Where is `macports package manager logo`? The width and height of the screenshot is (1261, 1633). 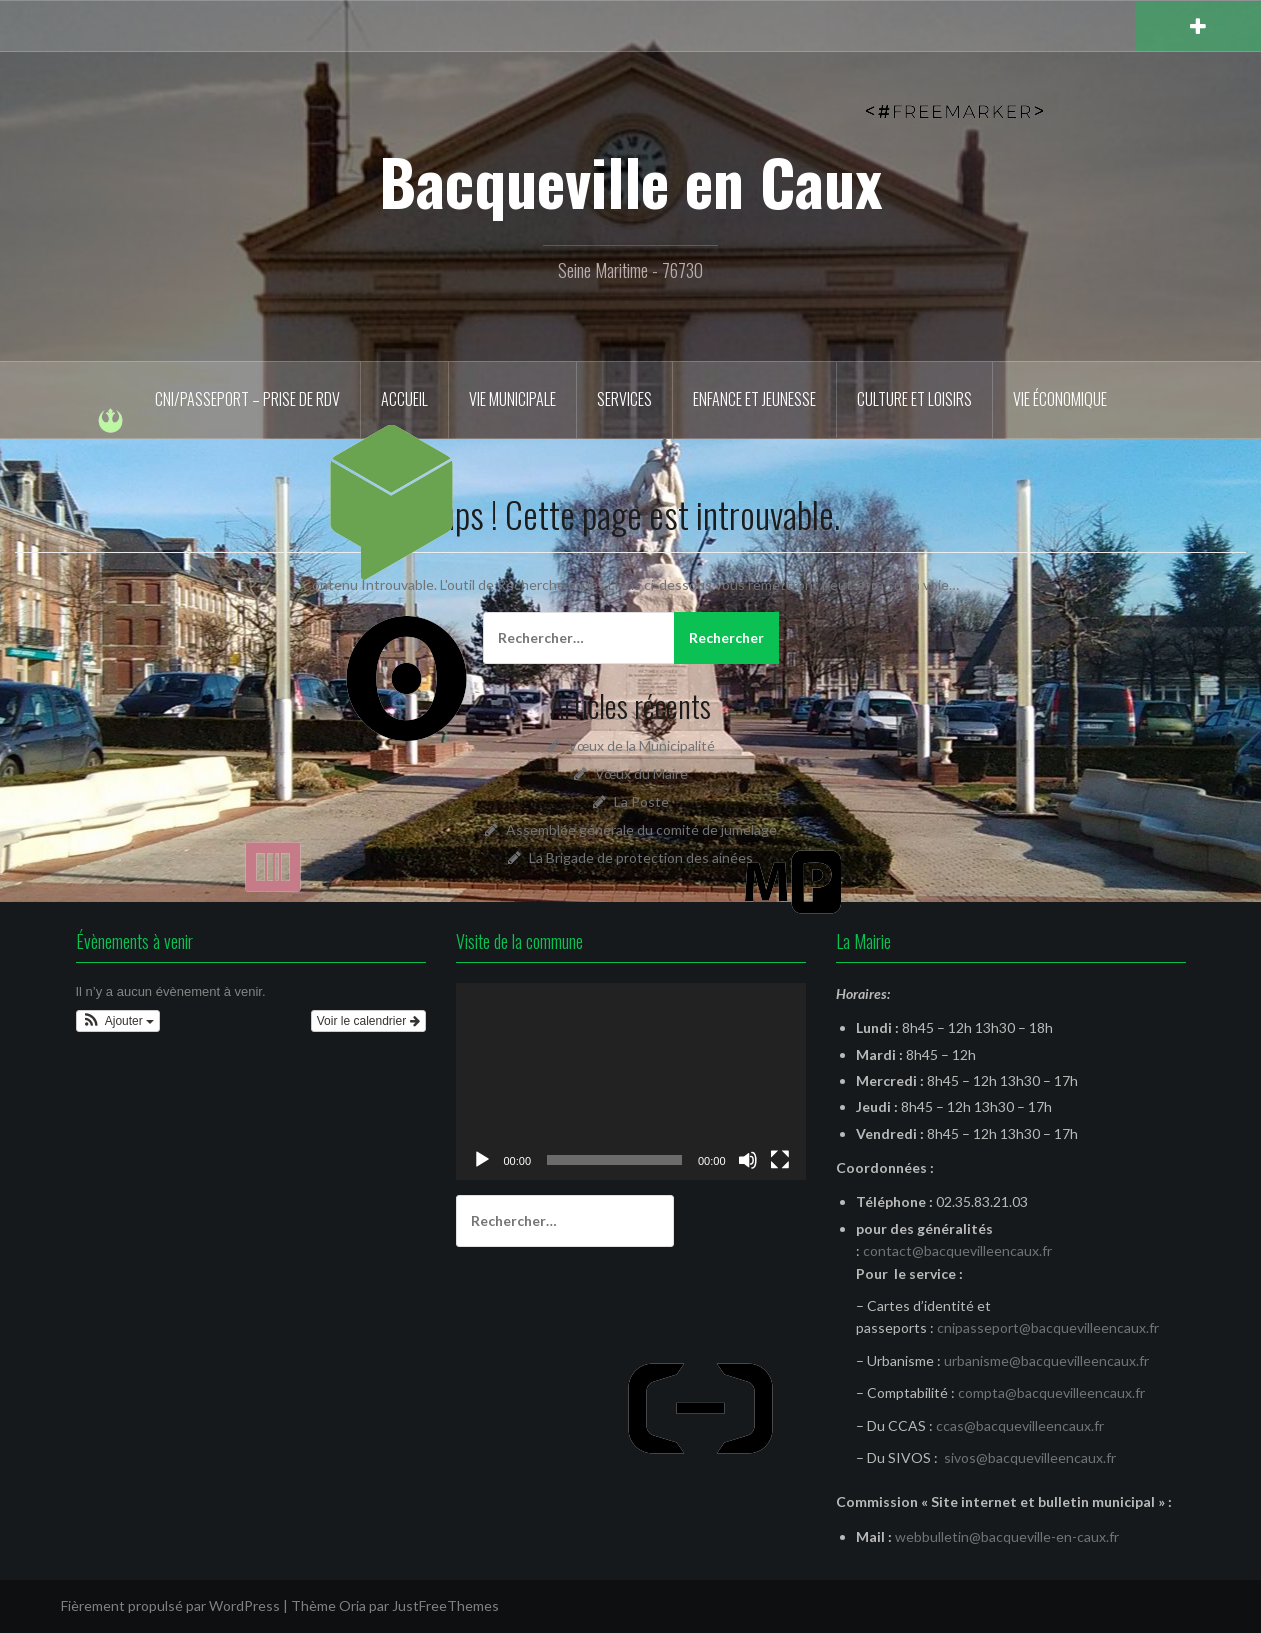 macports package manager logo is located at coordinates (793, 882).